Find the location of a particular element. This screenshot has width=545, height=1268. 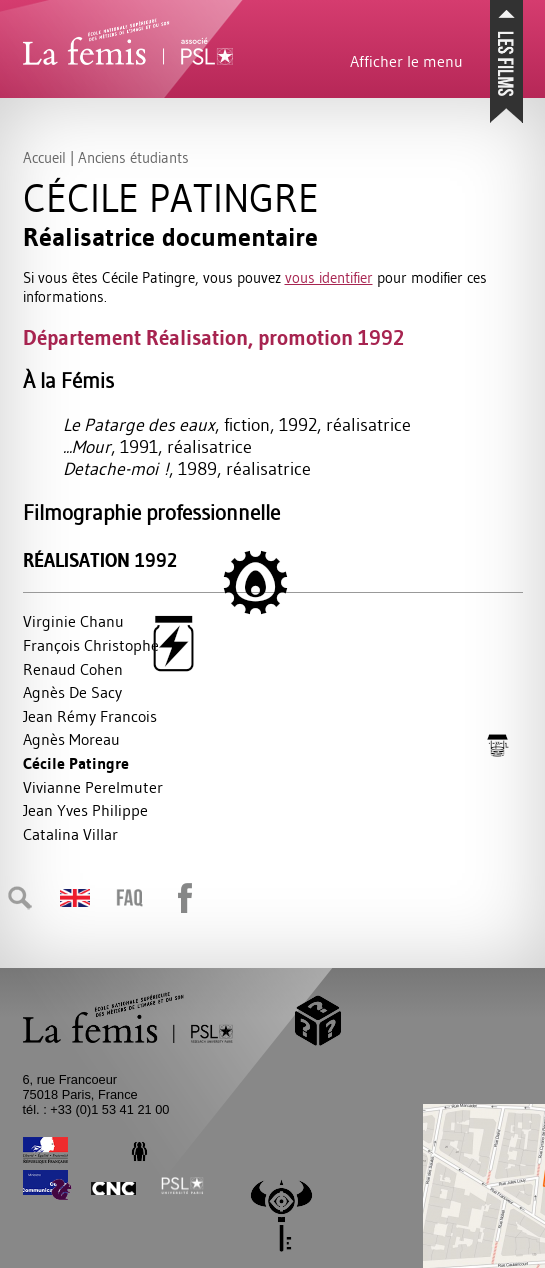

access water or resource collection point is located at coordinates (497, 745).